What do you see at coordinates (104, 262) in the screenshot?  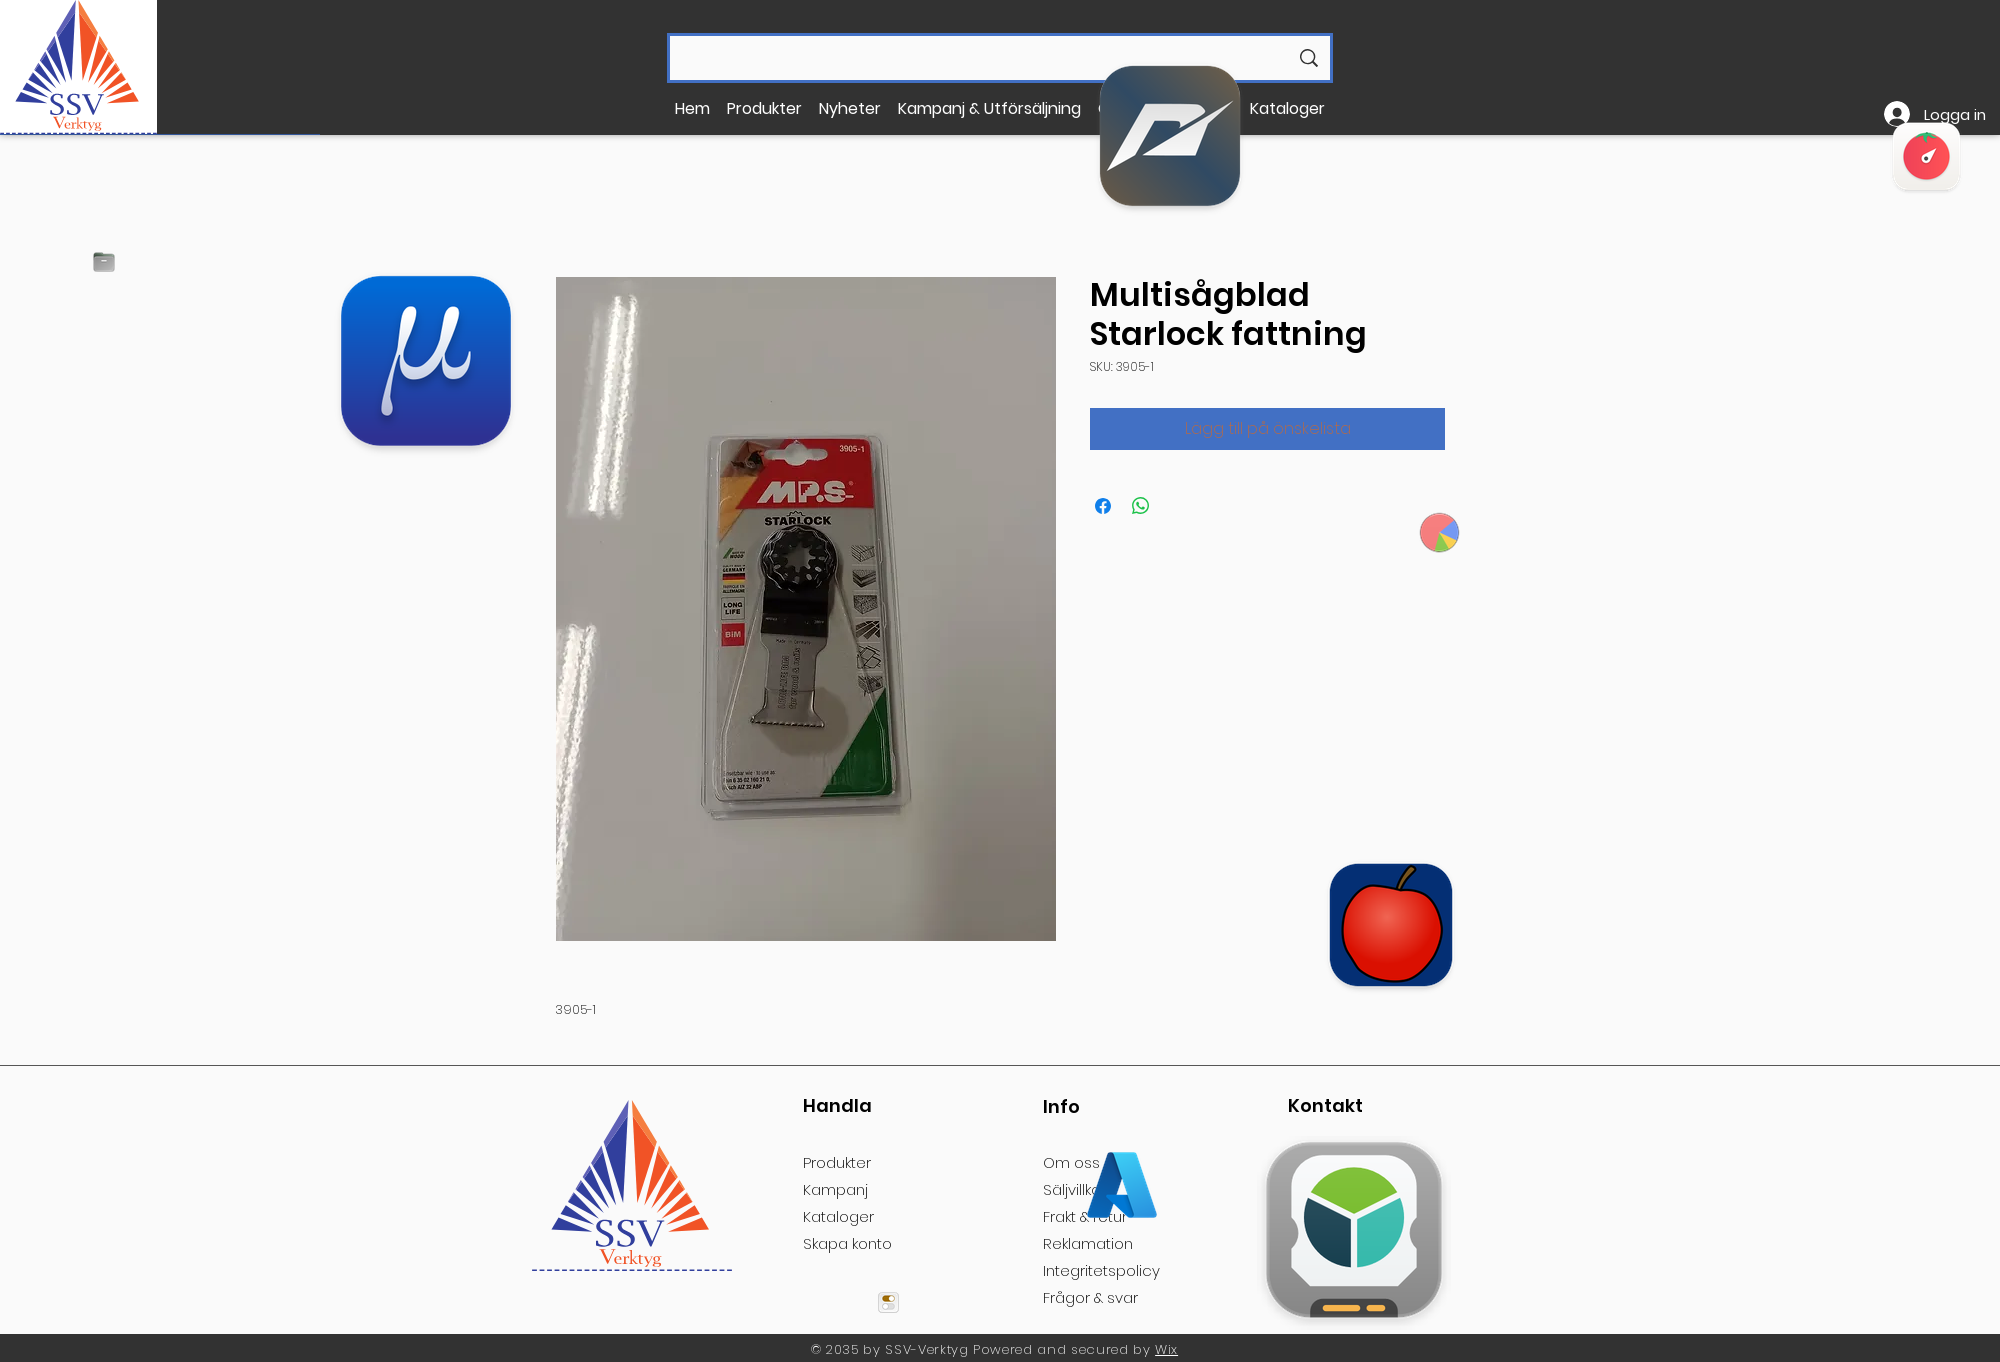 I see `open the file manager application` at bounding box center [104, 262].